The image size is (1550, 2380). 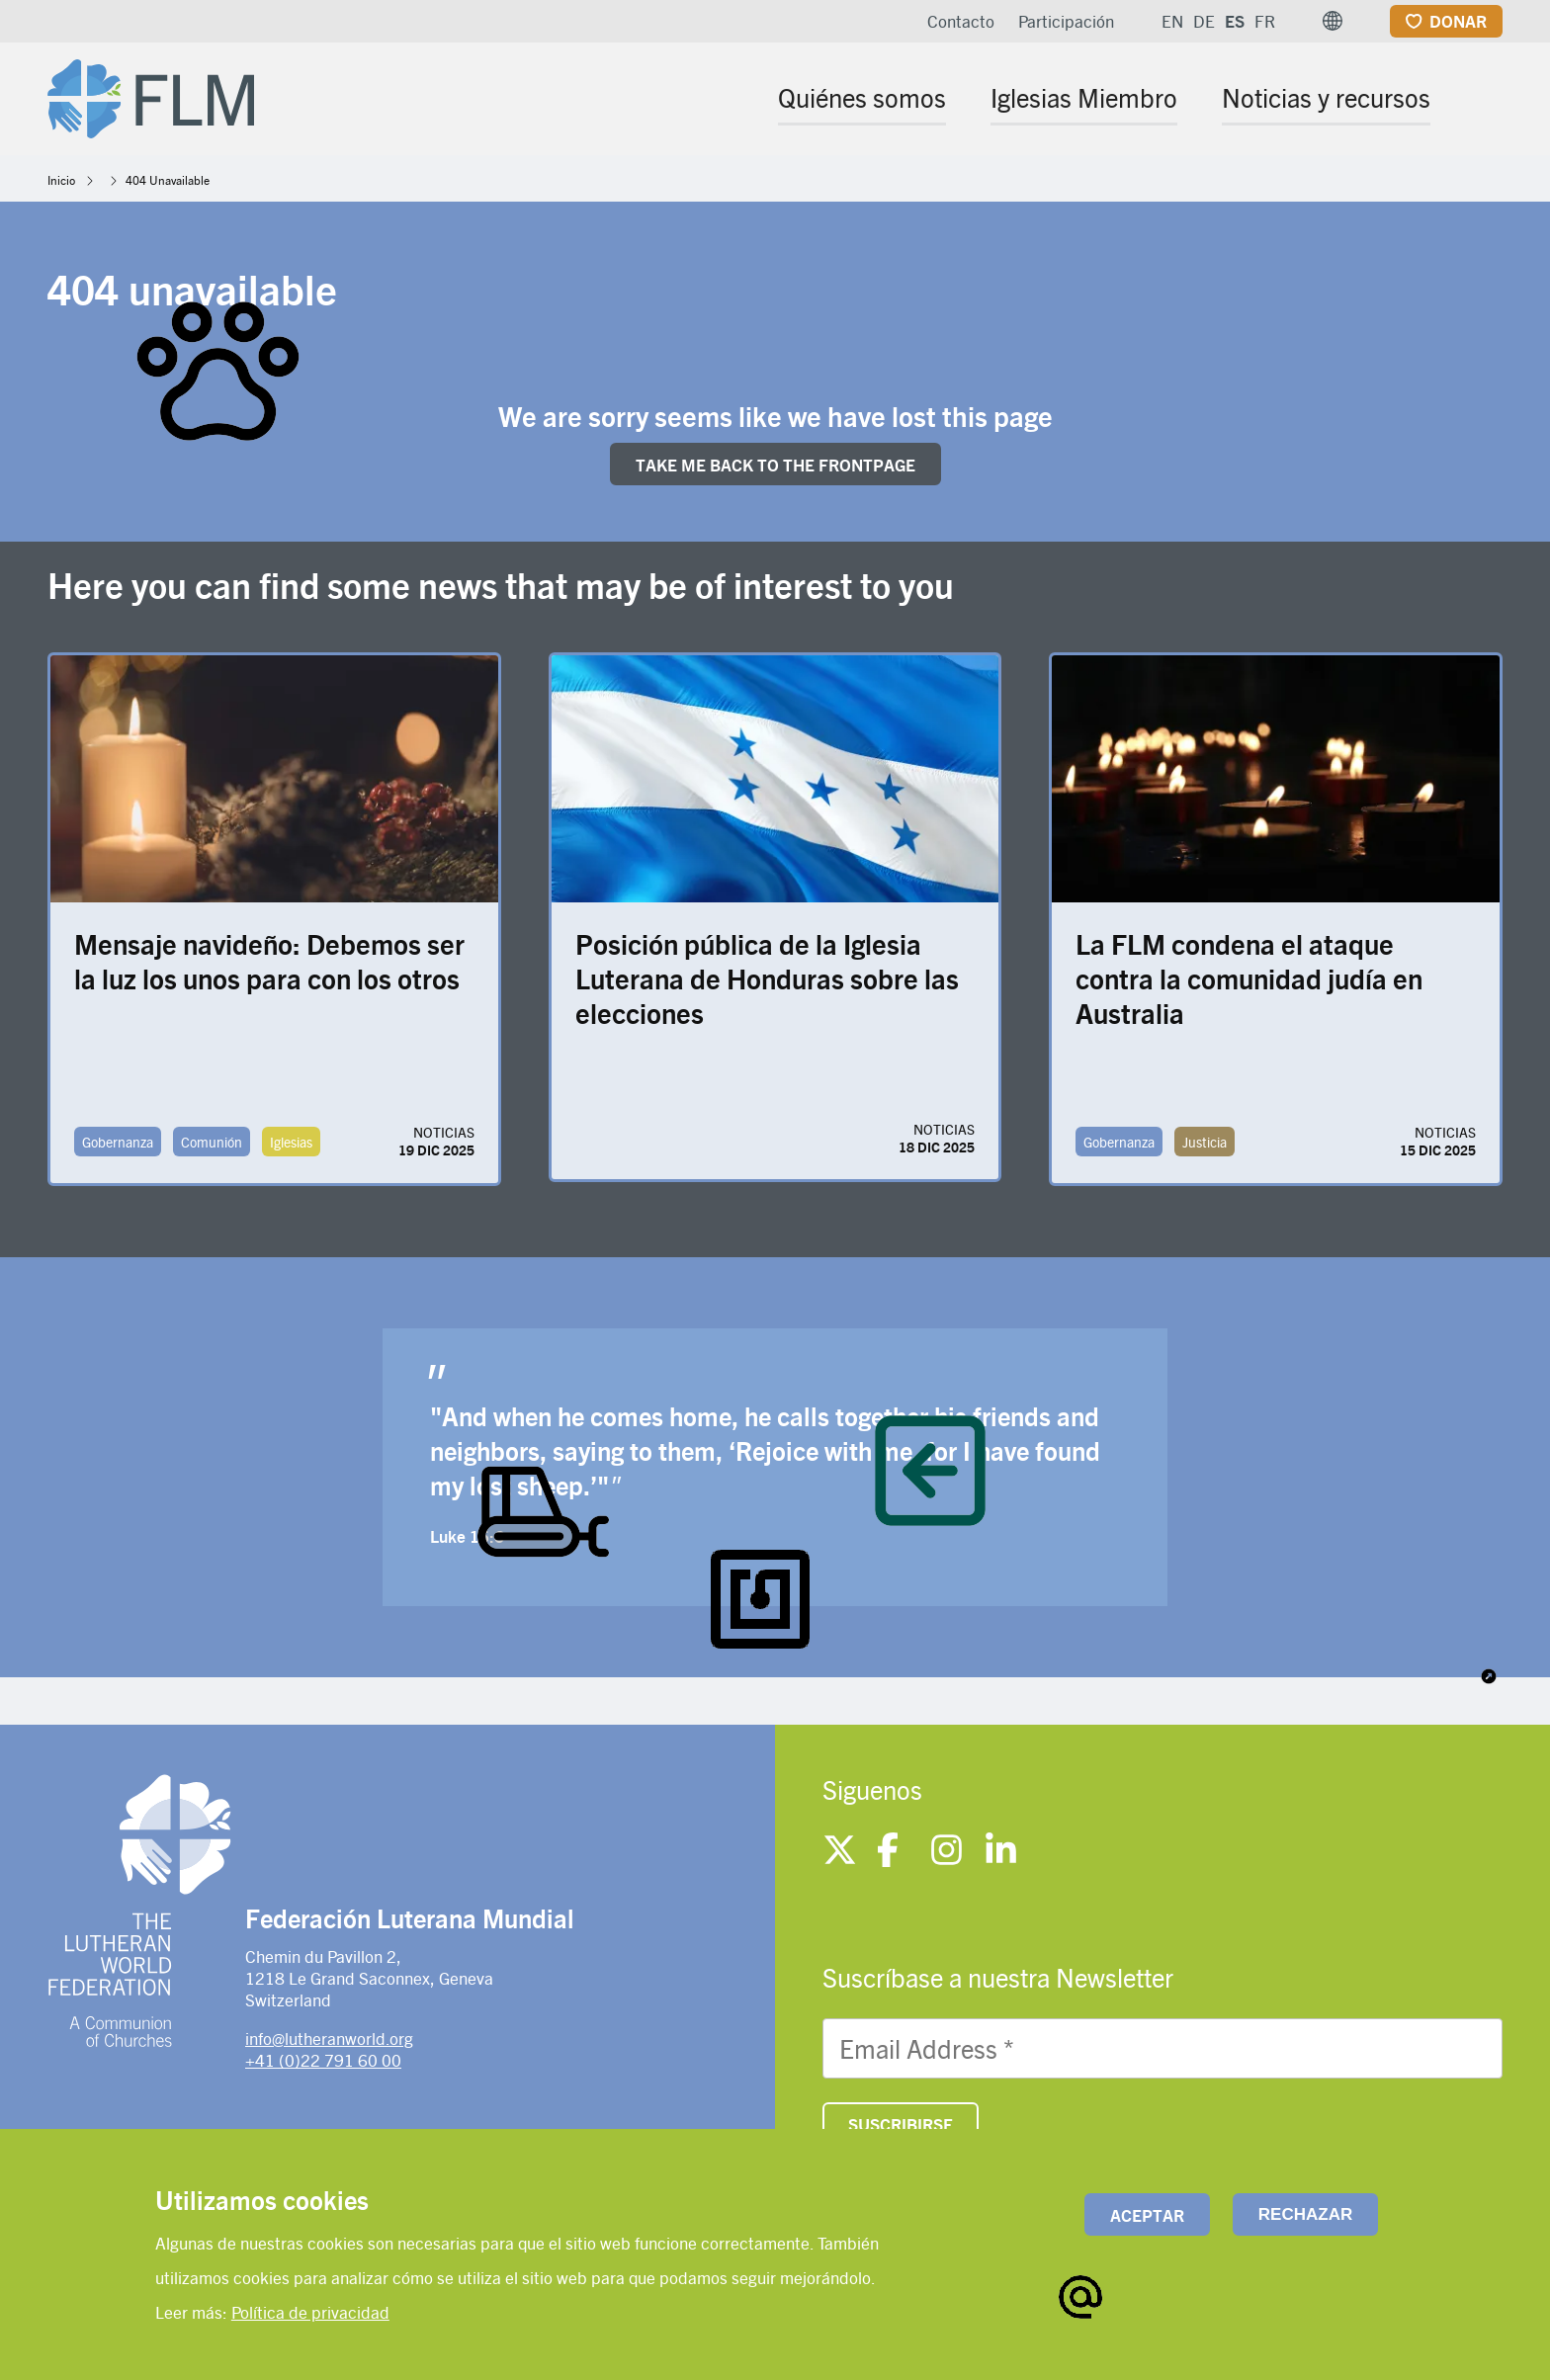 What do you see at coordinates (217, 371) in the screenshot?
I see `access pet-related features or settings` at bounding box center [217, 371].